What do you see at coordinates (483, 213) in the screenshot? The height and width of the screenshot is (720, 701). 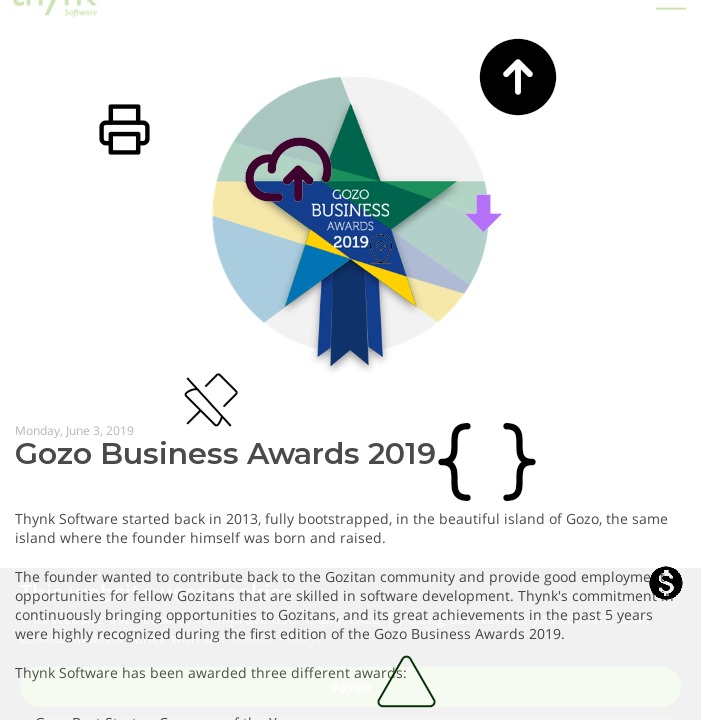 I see `download a file or content` at bounding box center [483, 213].